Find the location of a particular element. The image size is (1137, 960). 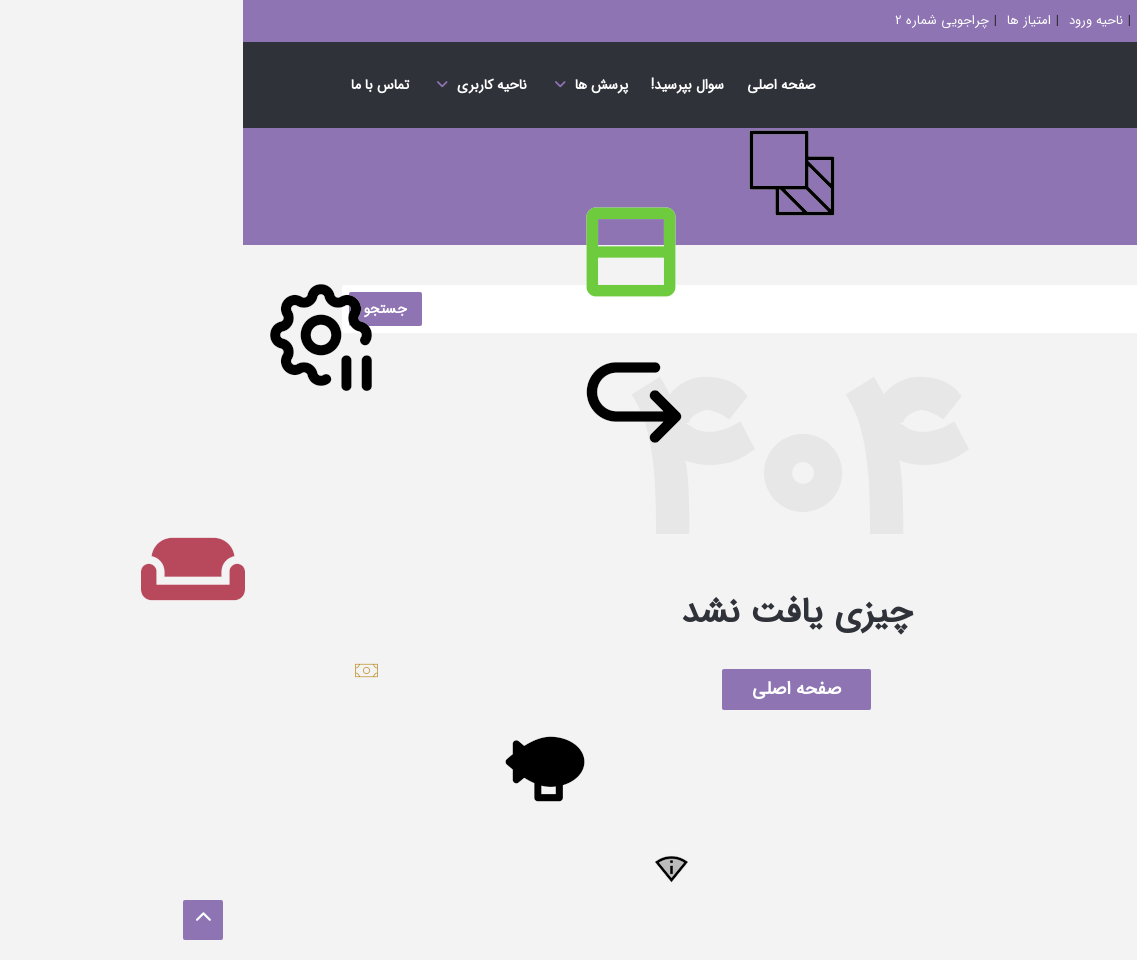

pause settings synchronization is located at coordinates (321, 335).